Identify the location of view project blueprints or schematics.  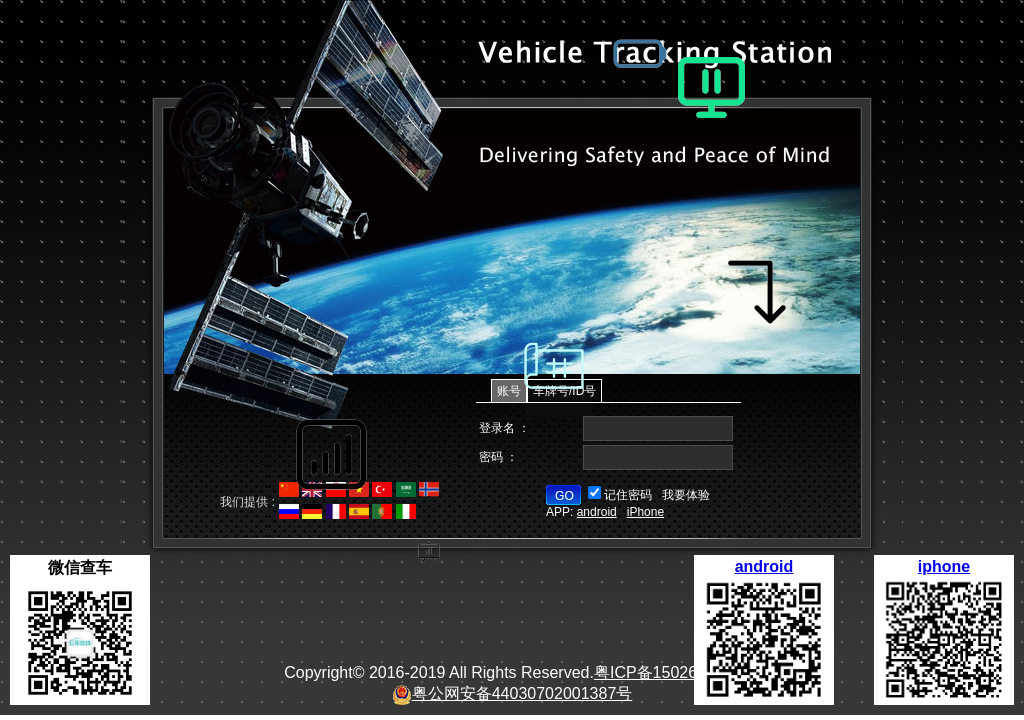
(554, 368).